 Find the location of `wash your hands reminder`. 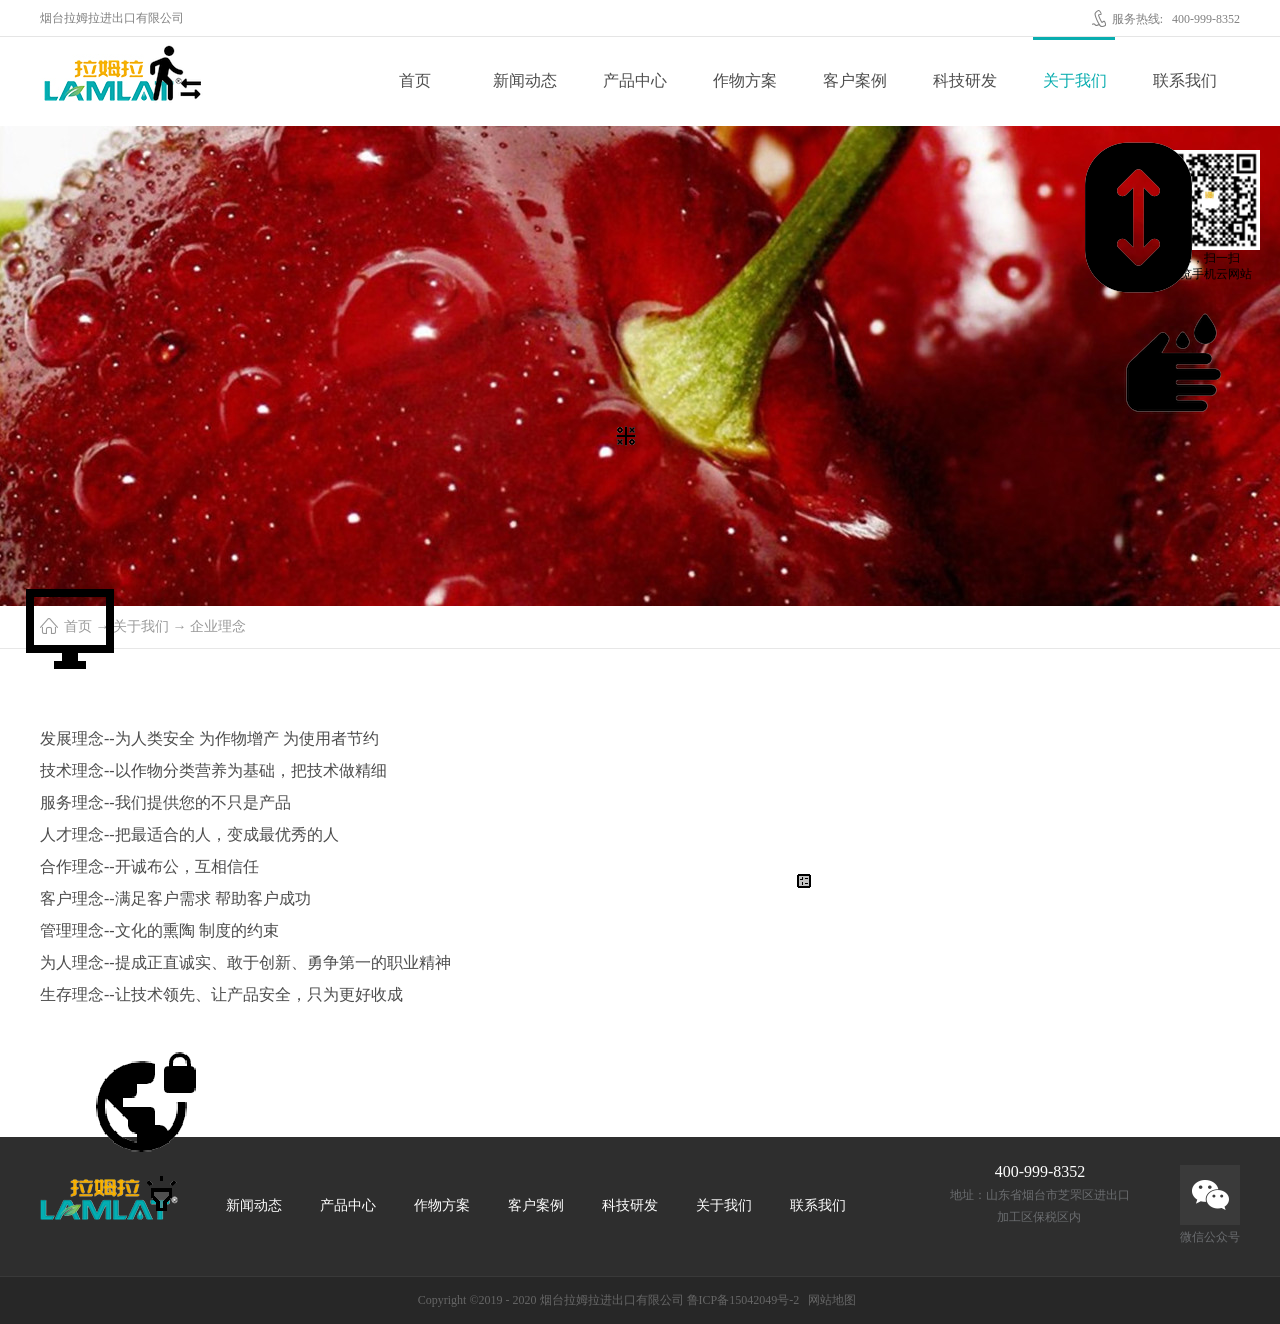

wash your hands reminder is located at coordinates (1176, 362).